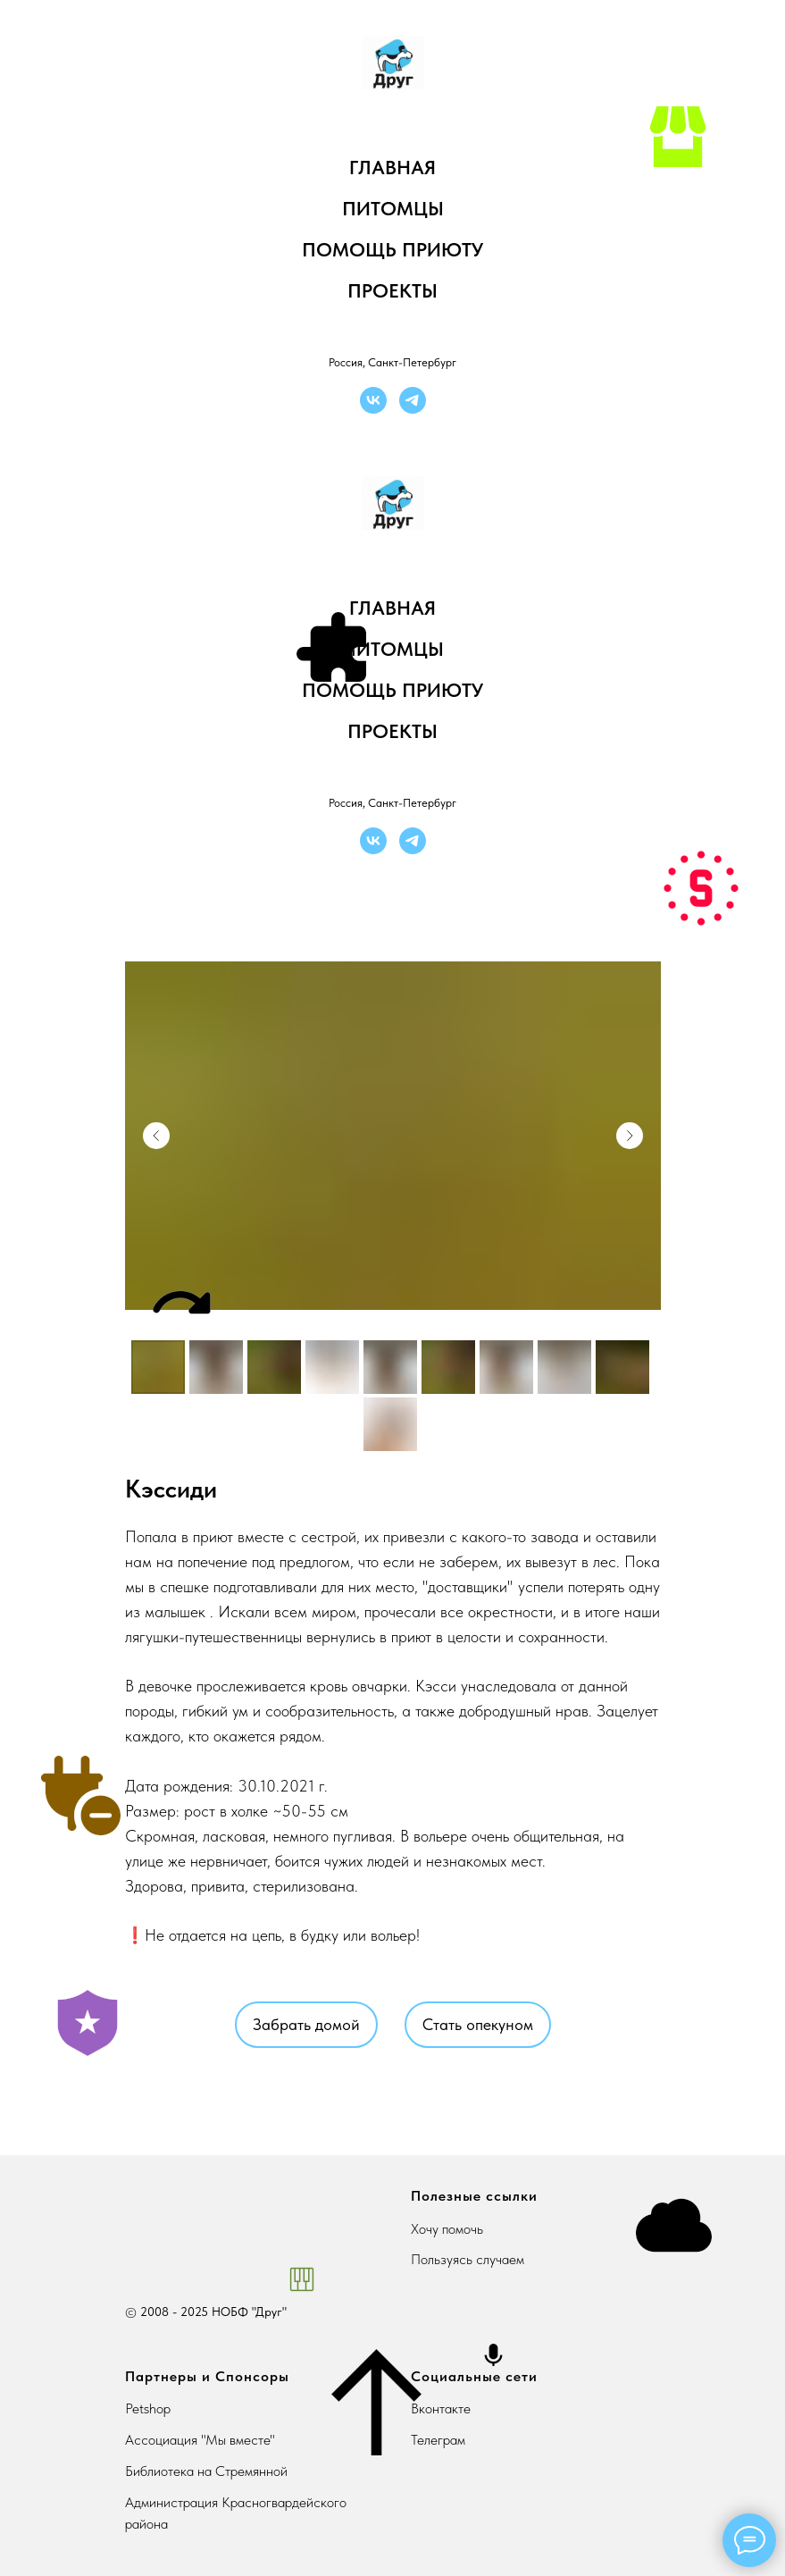 This screenshot has width=785, height=2576. Describe the element at coordinates (493, 2354) in the screenshot. I see `tap to start voice input` at that location.